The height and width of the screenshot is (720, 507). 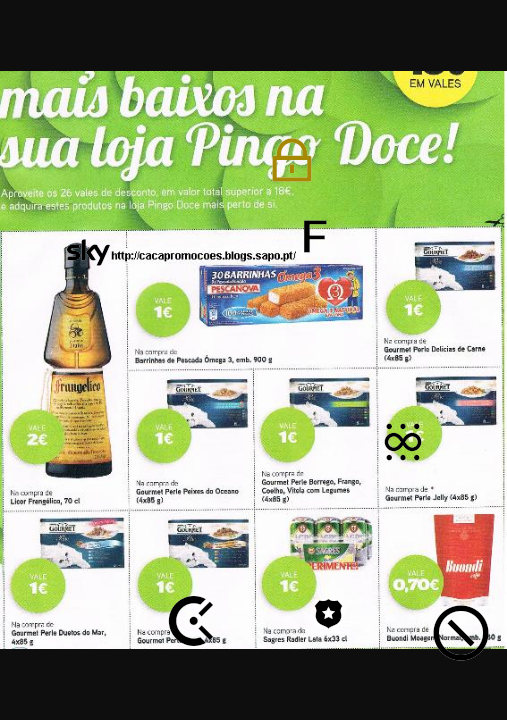 What do you see at coordinates (328, 613) in the screenshot?
I see `indicates law enforcement or security-related content` at bounding box center [328, 613].